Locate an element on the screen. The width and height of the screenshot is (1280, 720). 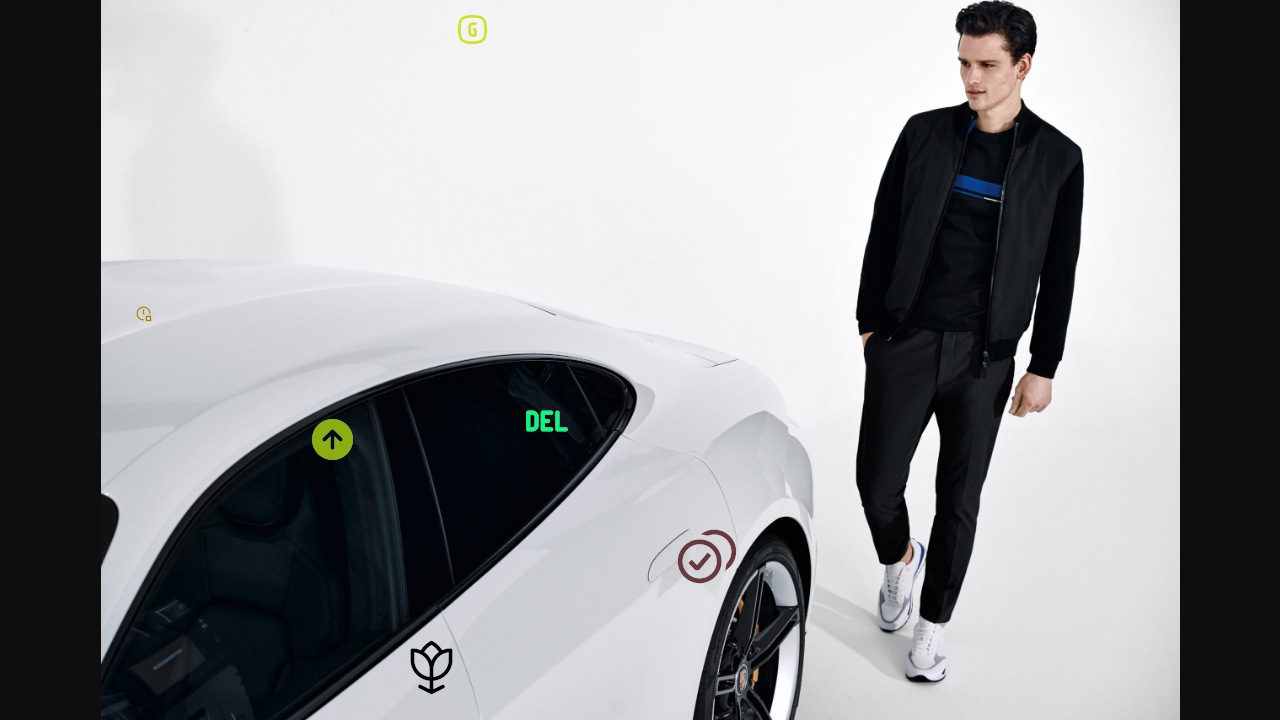
google or g suite service shortcut is located at coordinates (472, 29).